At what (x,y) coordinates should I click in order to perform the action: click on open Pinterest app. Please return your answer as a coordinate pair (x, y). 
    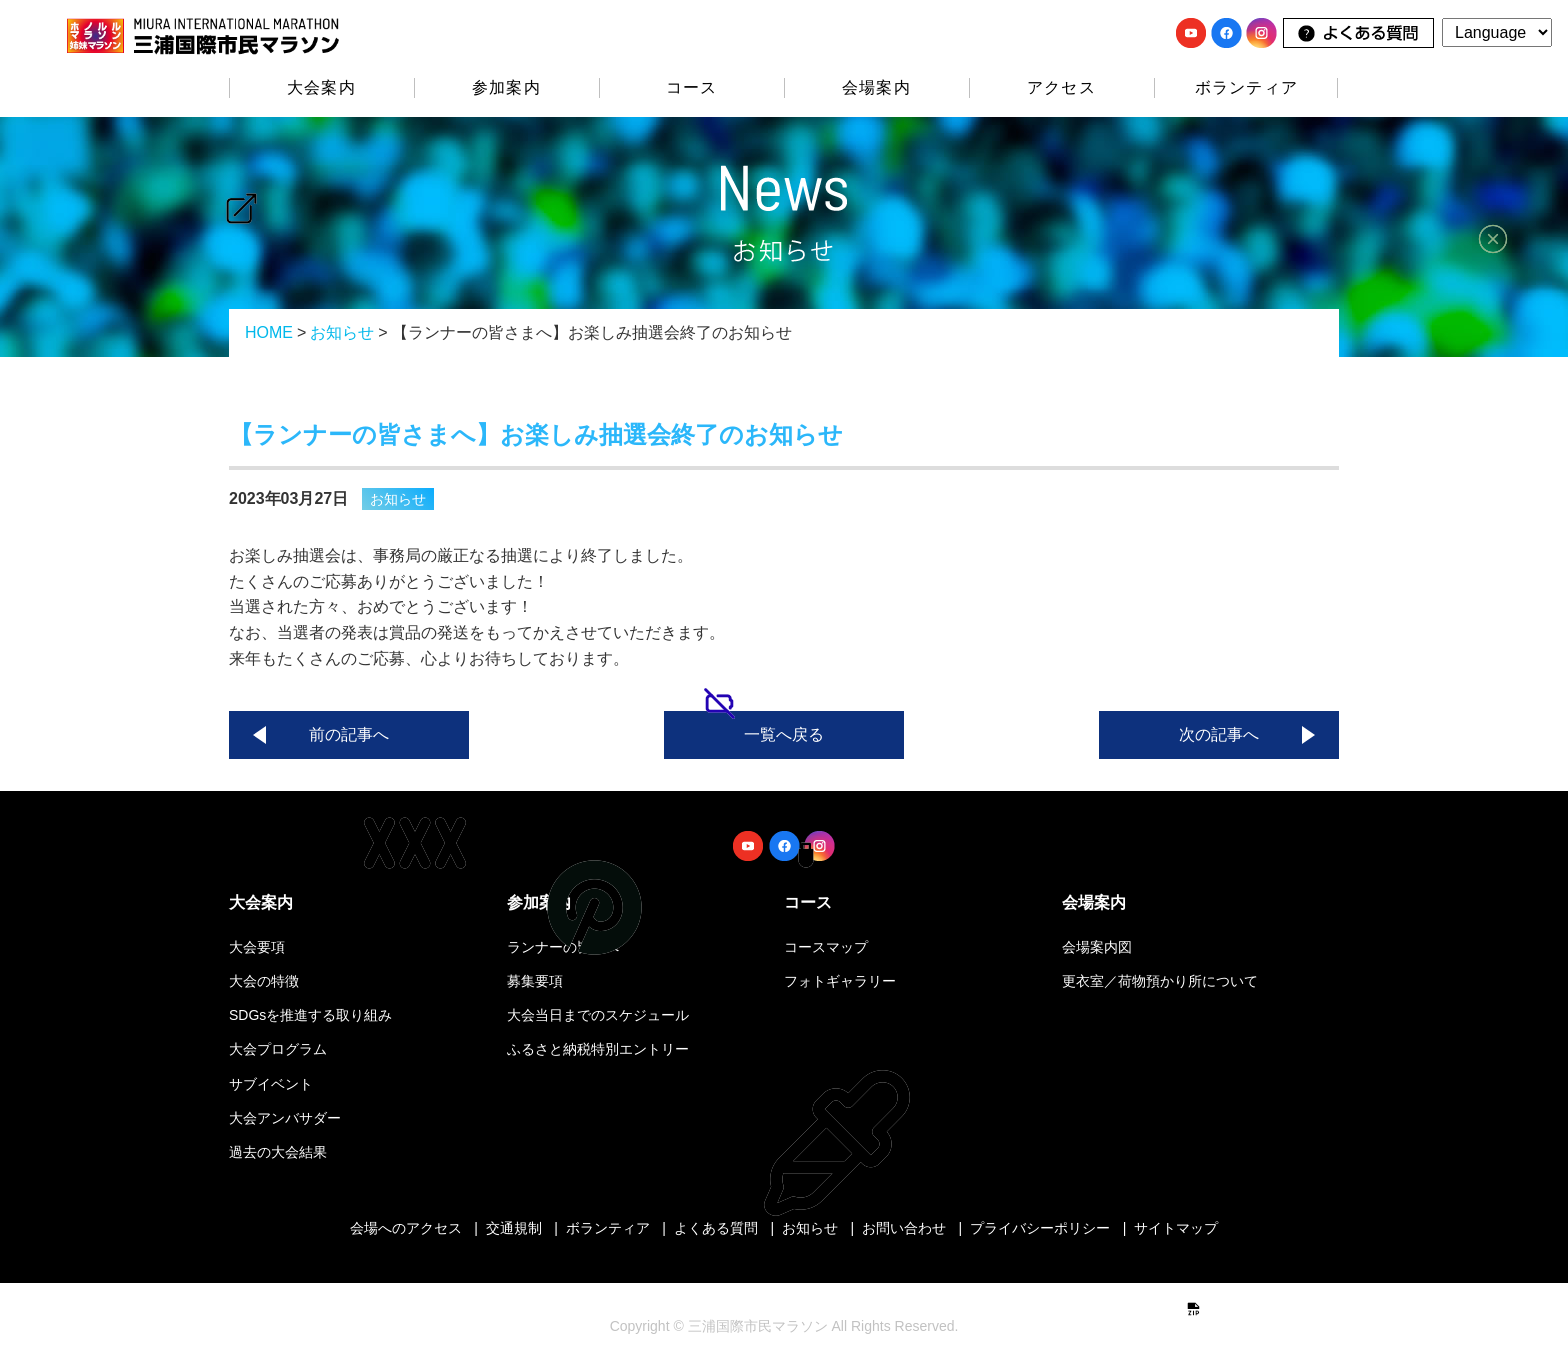
    Looking at the image, I should click on (594, 907).